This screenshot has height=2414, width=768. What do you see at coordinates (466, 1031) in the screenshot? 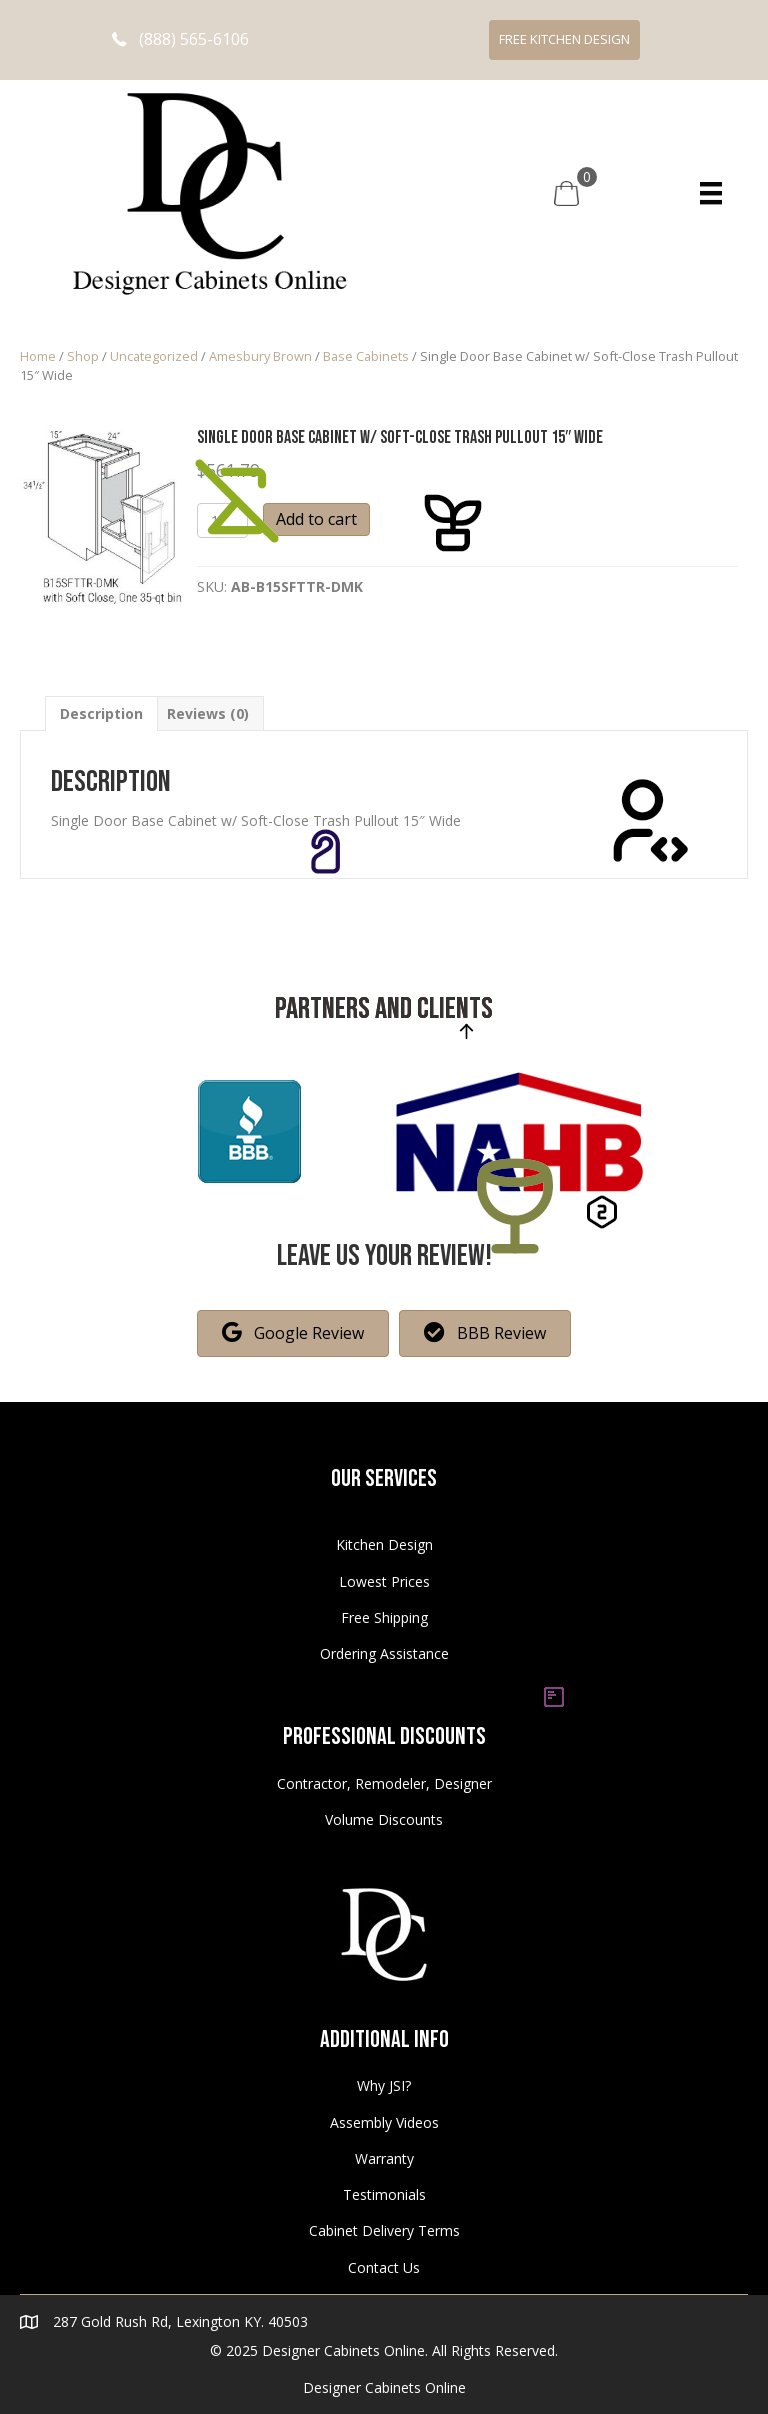
I see `move up or scroll to top` at bounding box center [466, 1031].